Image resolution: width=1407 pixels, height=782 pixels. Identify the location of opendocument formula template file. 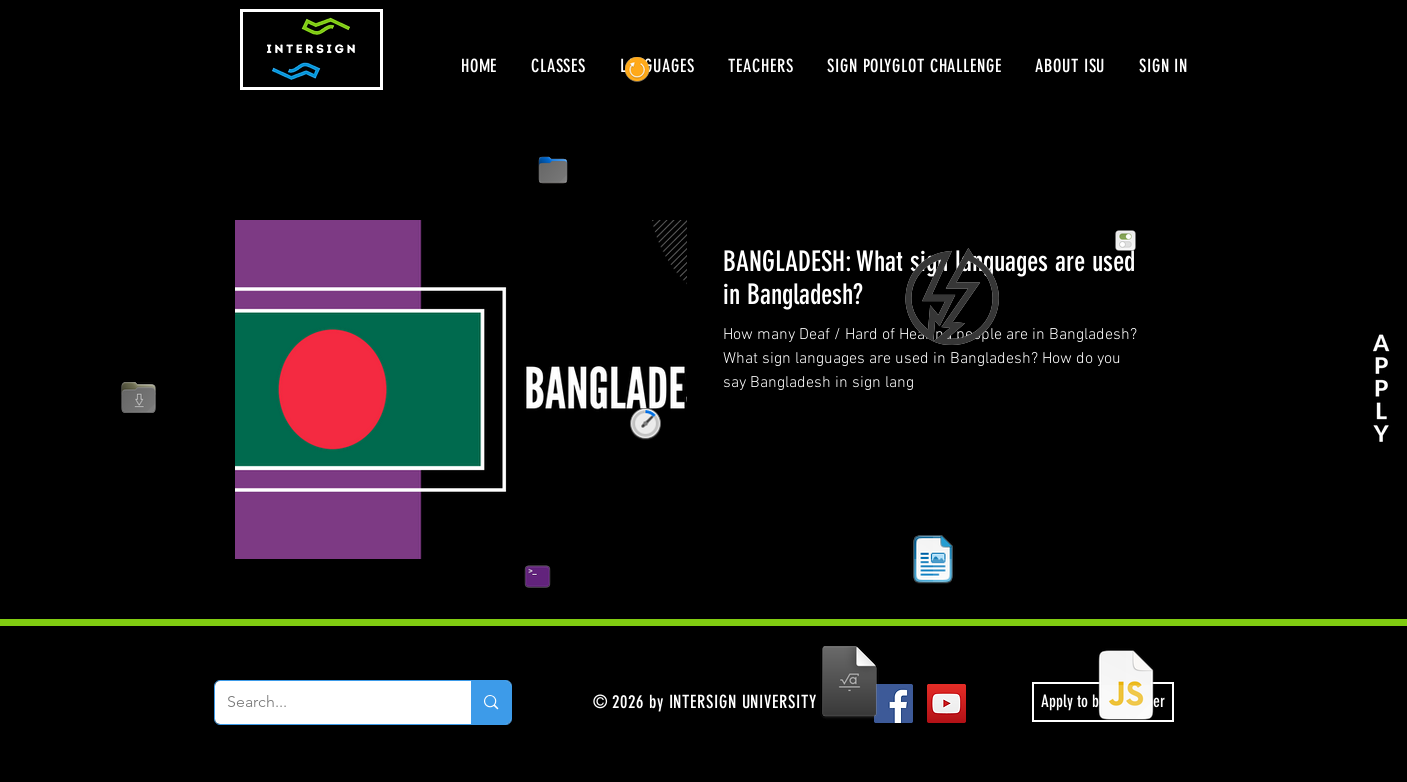
(849, 682).